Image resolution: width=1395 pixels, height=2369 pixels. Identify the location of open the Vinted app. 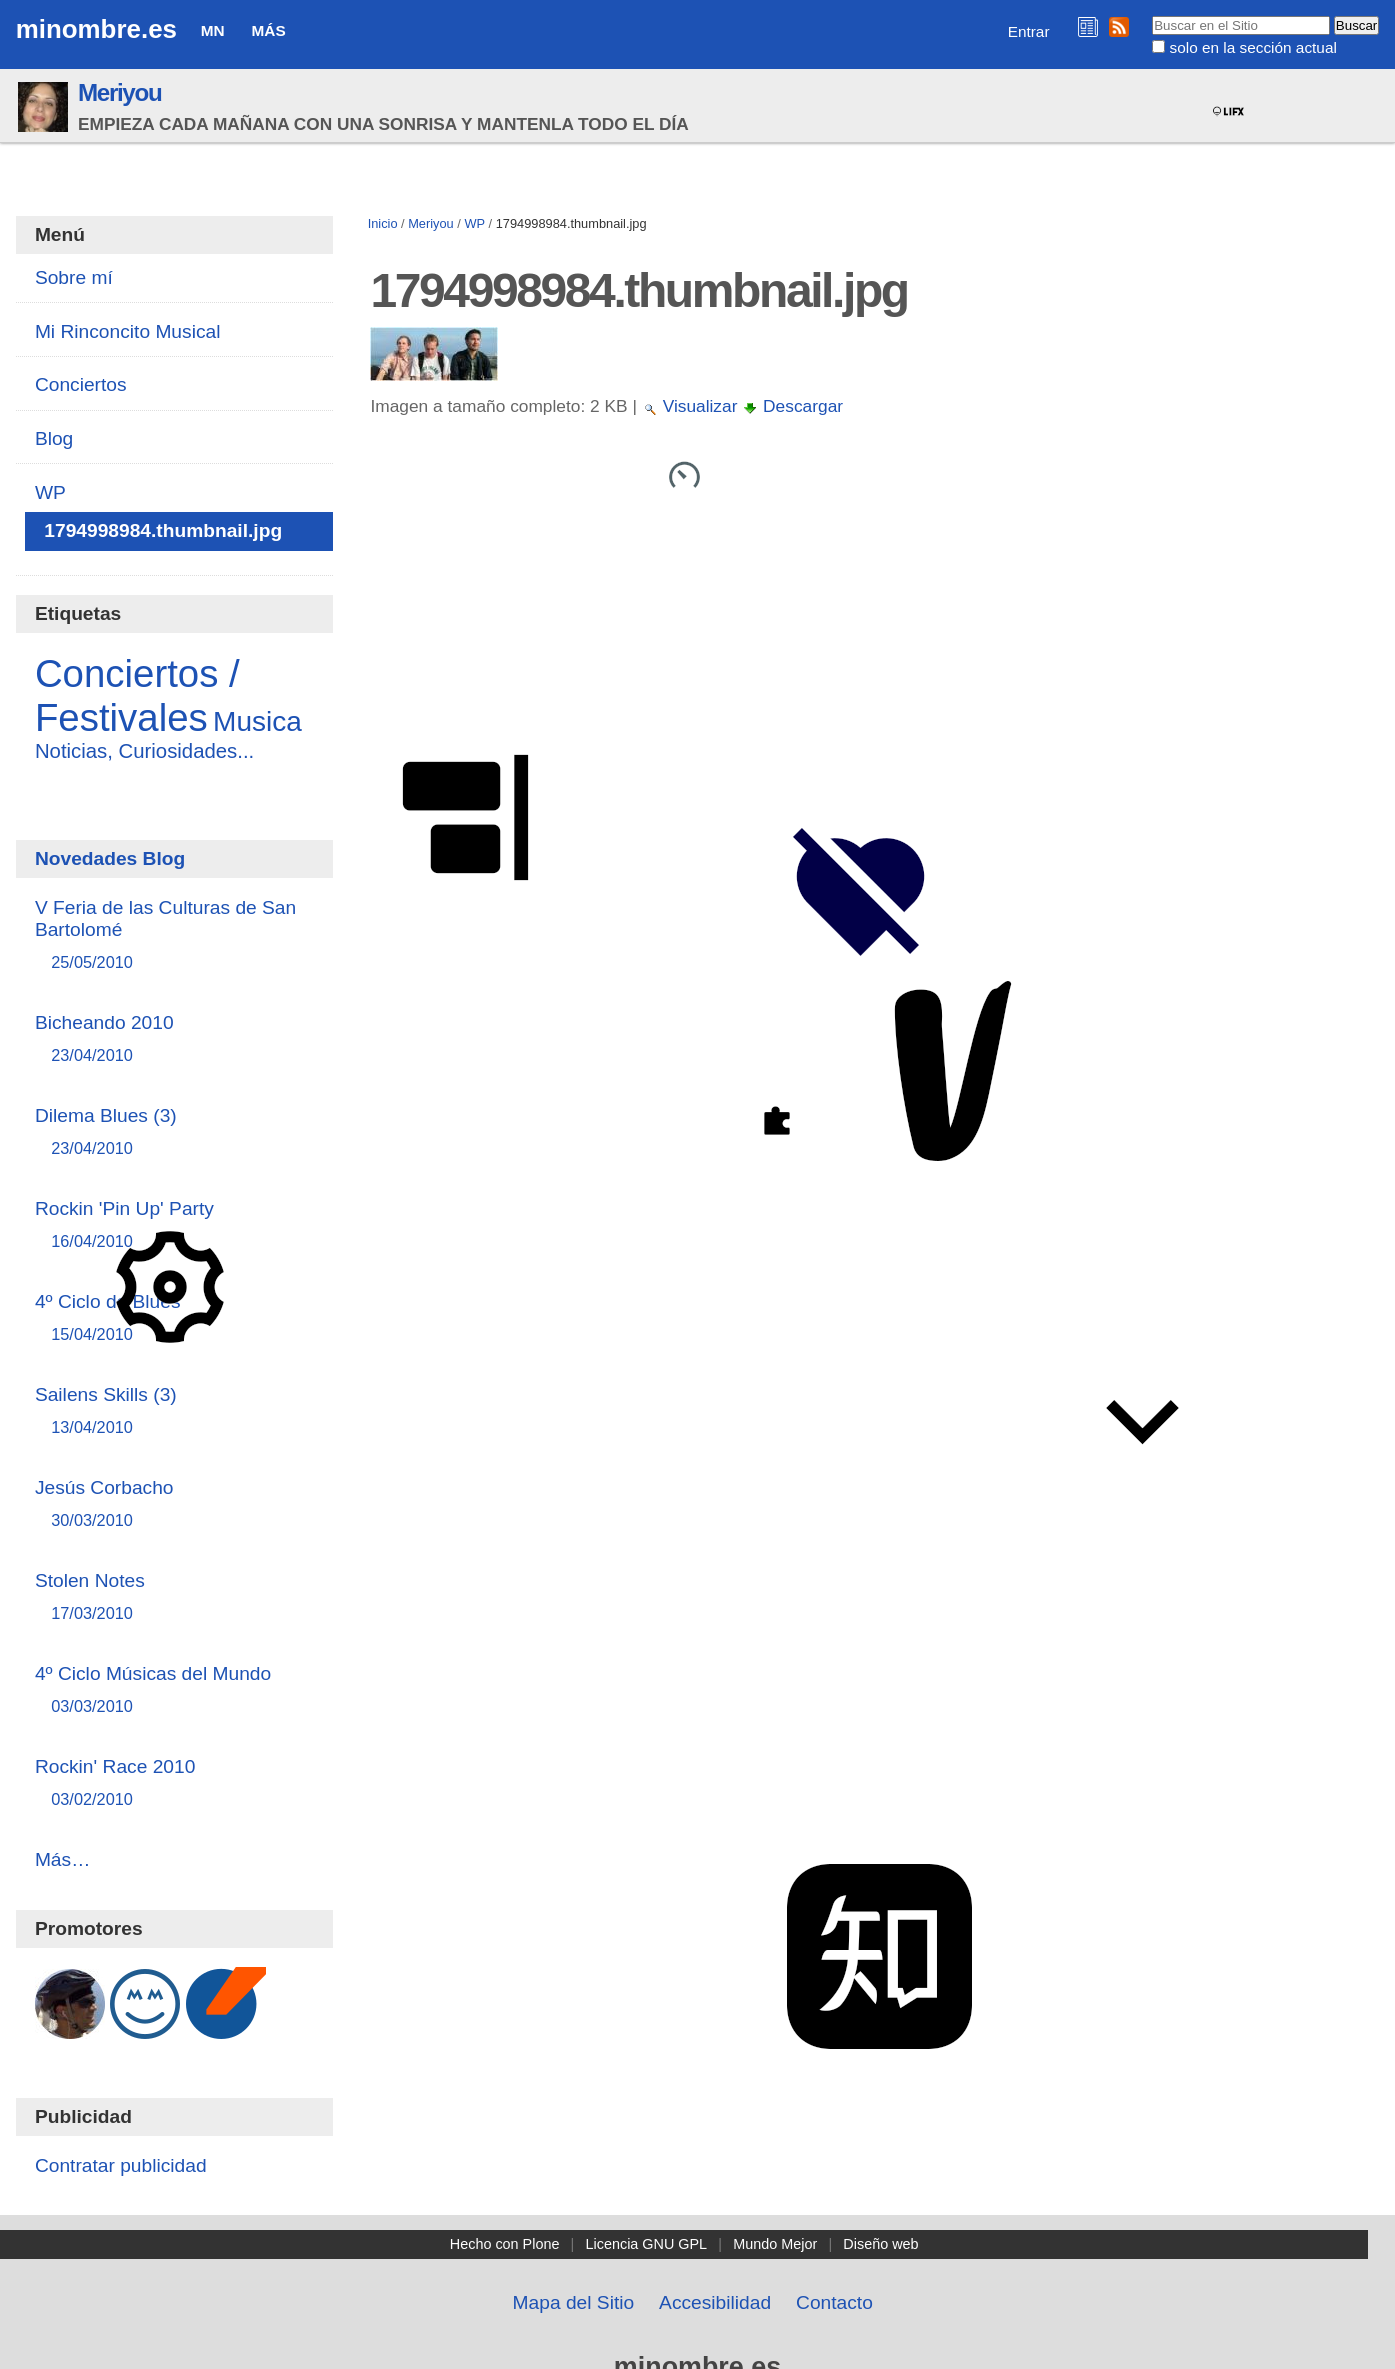
(953, 1071).